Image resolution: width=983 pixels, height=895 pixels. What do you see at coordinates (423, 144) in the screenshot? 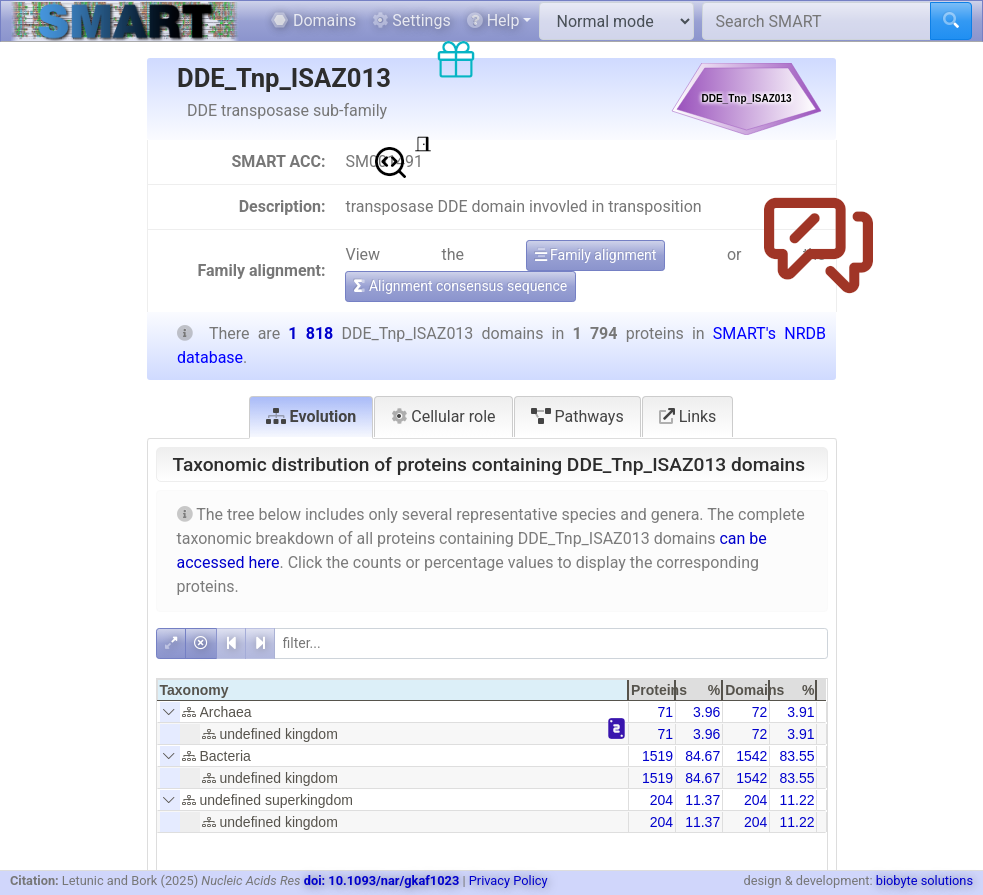
I see `log out or exit the application` at bounding box center [423, 144].